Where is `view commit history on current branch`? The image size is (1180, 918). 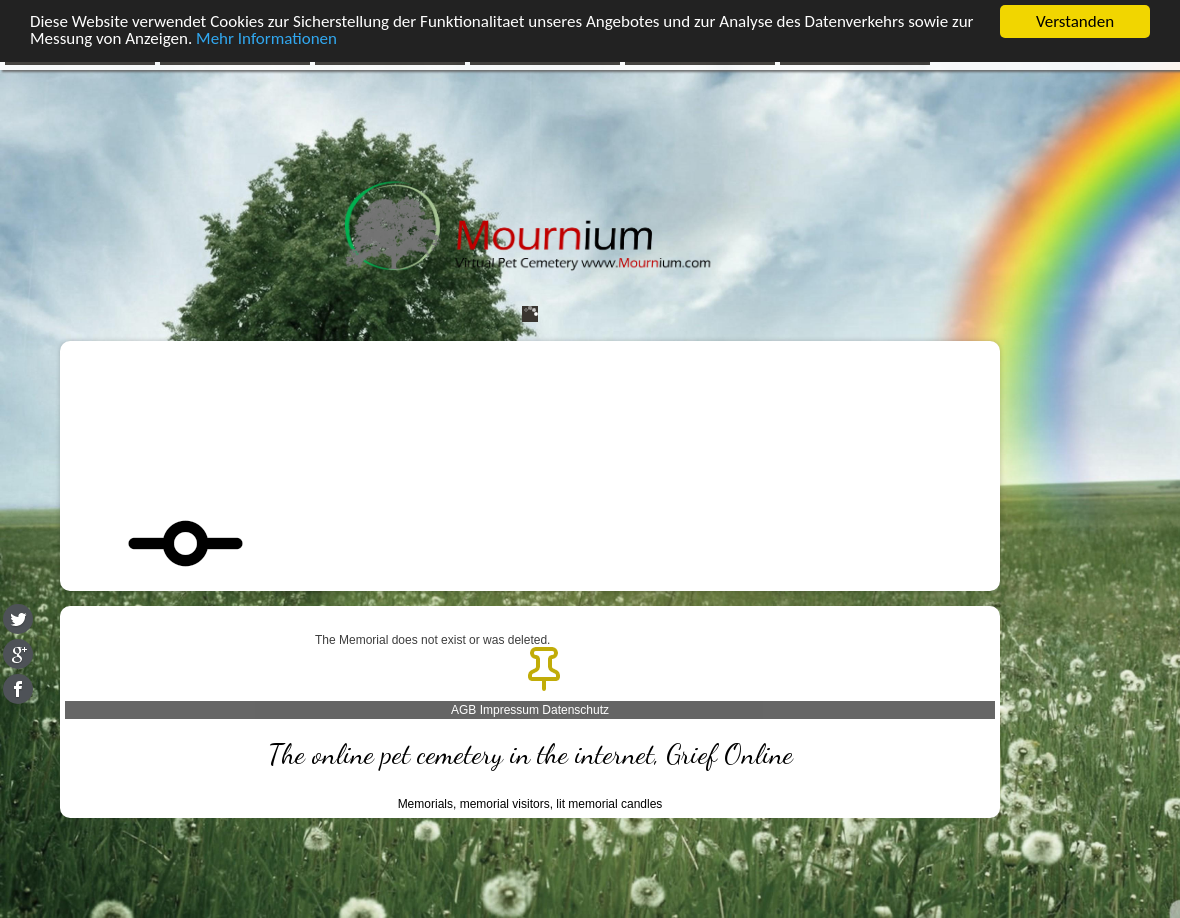
view commit history on current branch is located at coordinates (185, 543).